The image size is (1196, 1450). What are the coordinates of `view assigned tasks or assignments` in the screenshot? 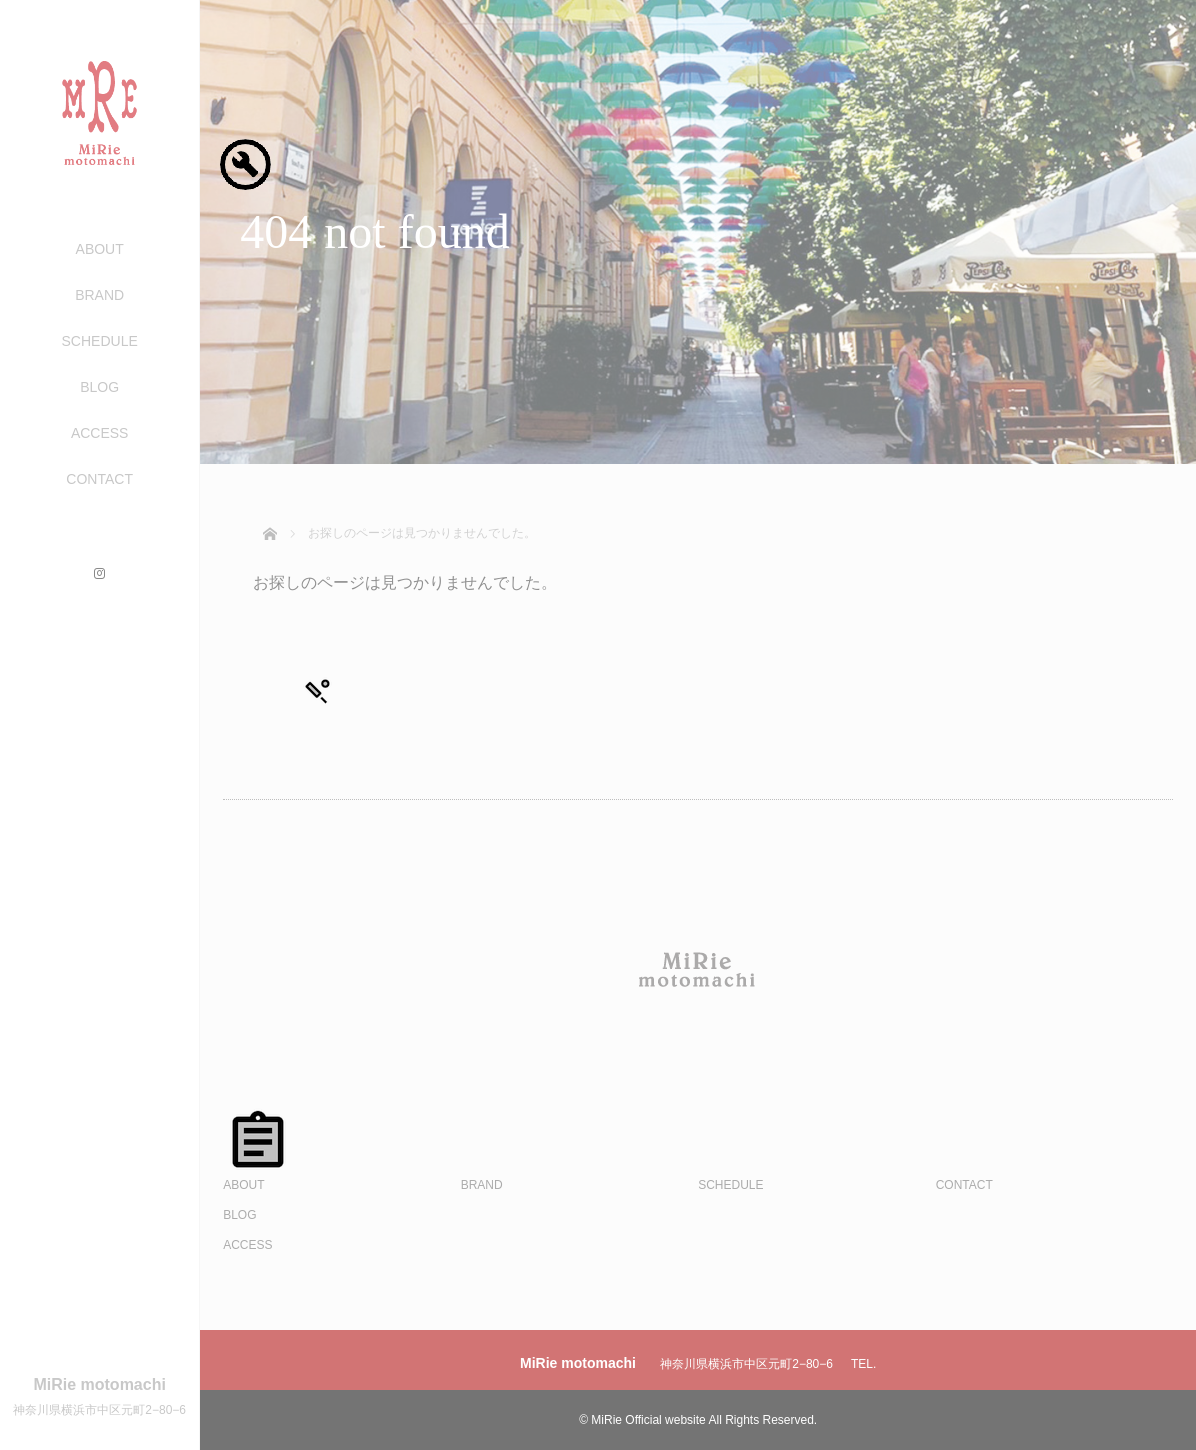 It's located at (258, 1142).